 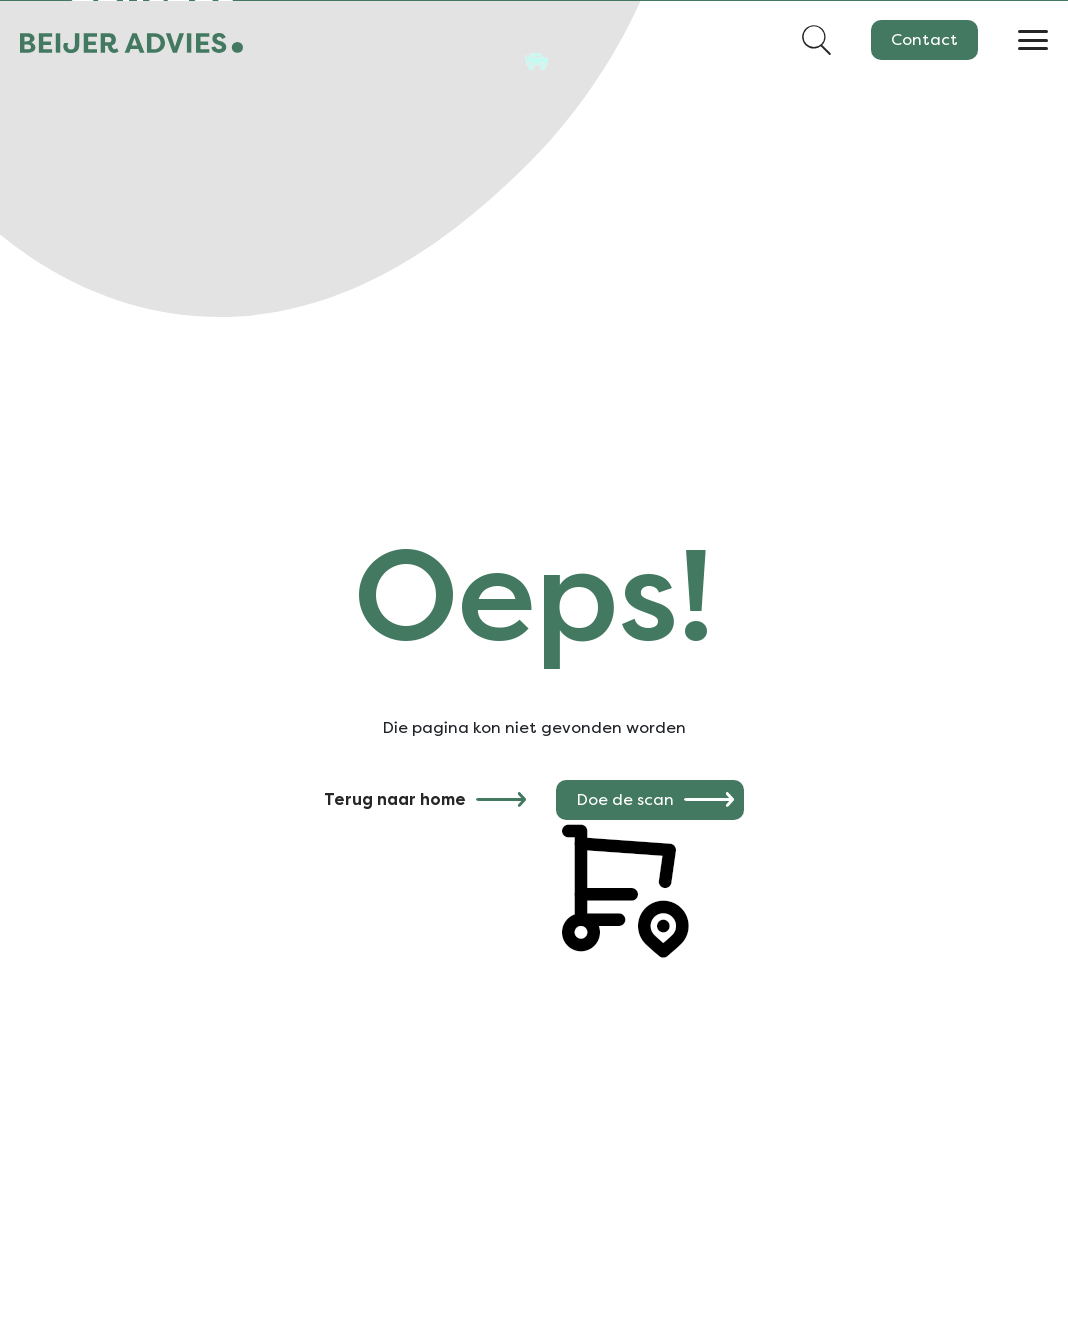 I want to click on view store or pickup location, so click(x=619, y=888).